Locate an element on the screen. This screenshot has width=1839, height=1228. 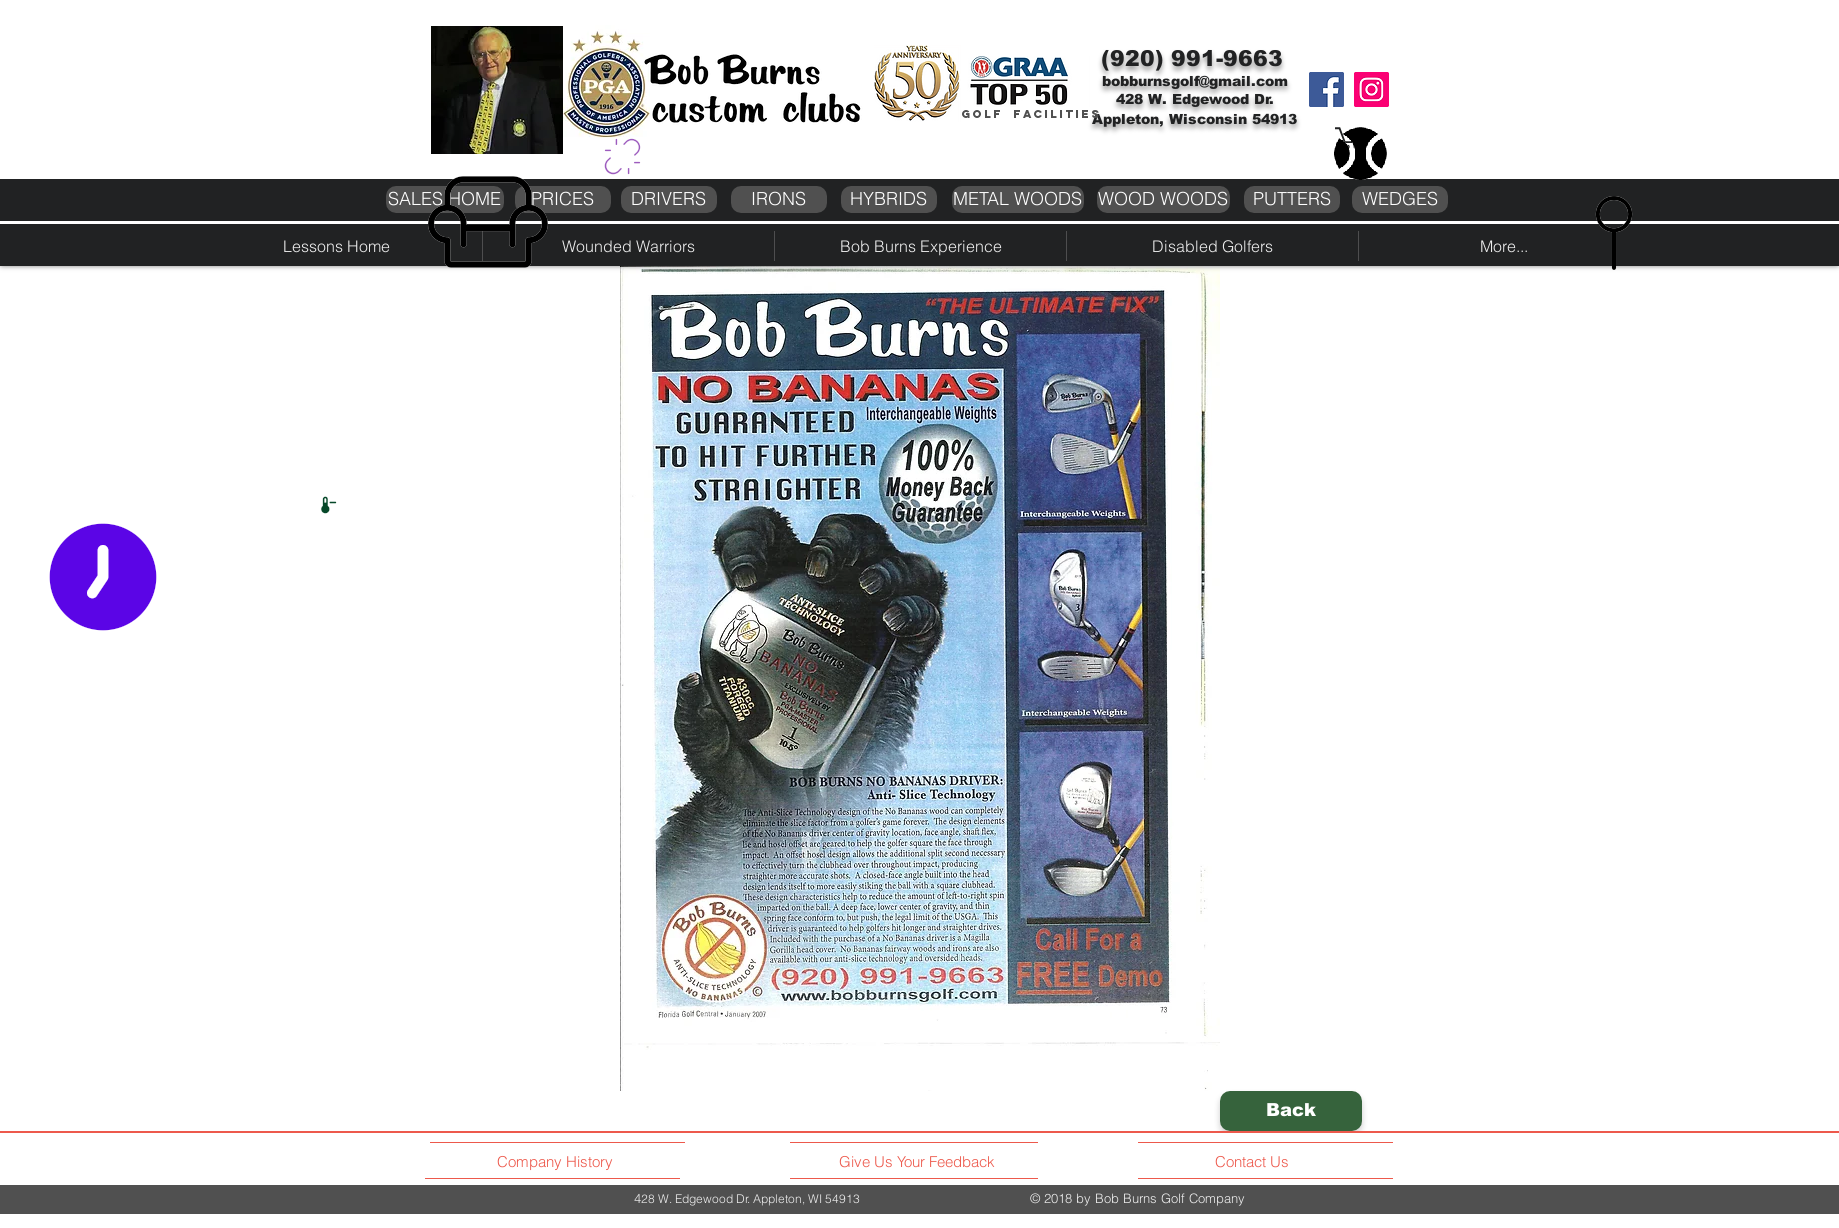
mark a location on the map is located at coordinates (1614, 233).